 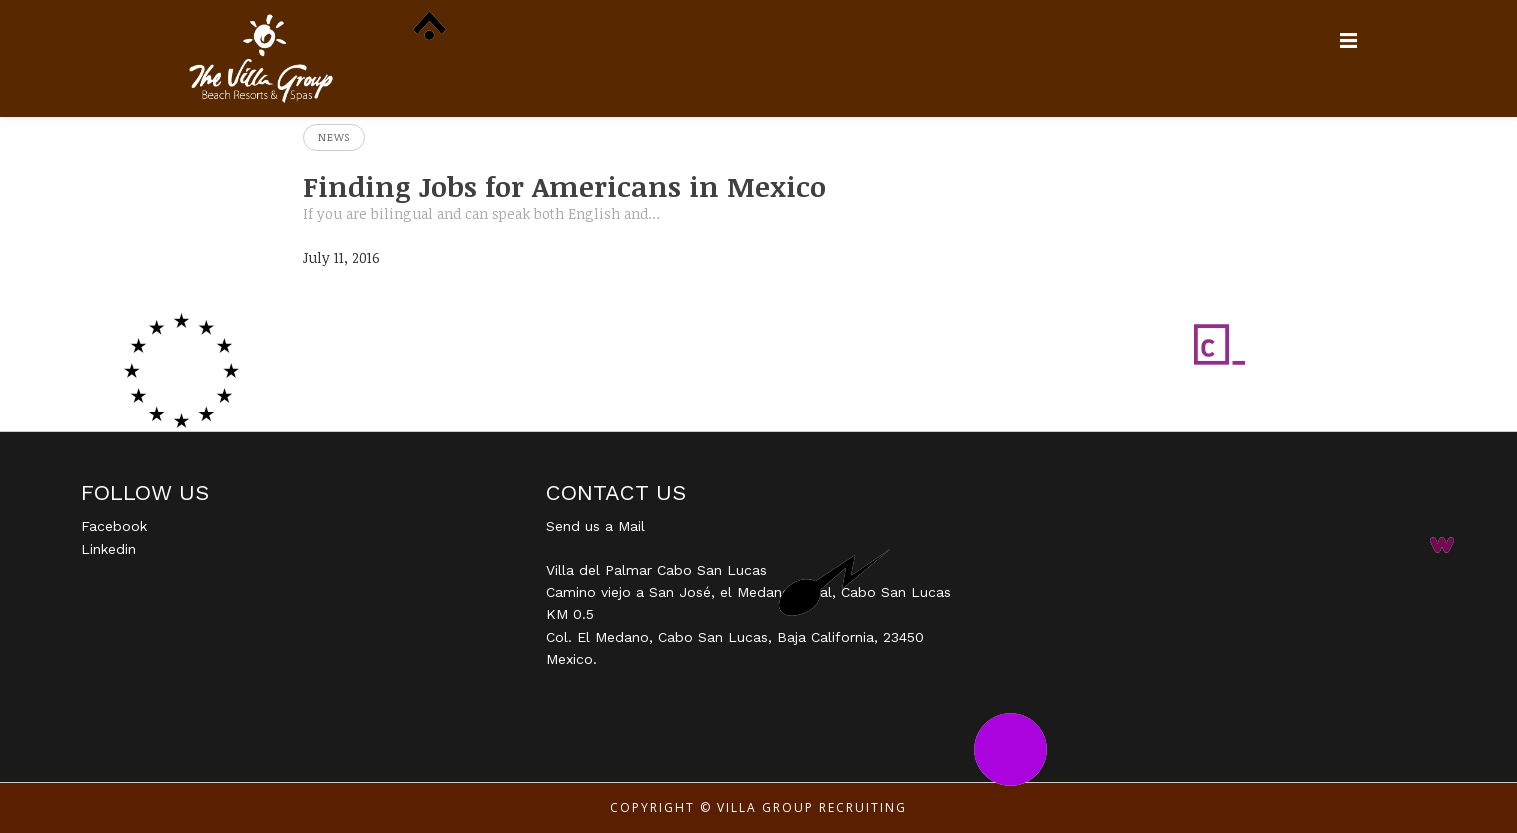 What do you see at coordinates (1219, 344) in the screenshot?
I see `open codecademy app or website` at bounding box center [1219, 344].